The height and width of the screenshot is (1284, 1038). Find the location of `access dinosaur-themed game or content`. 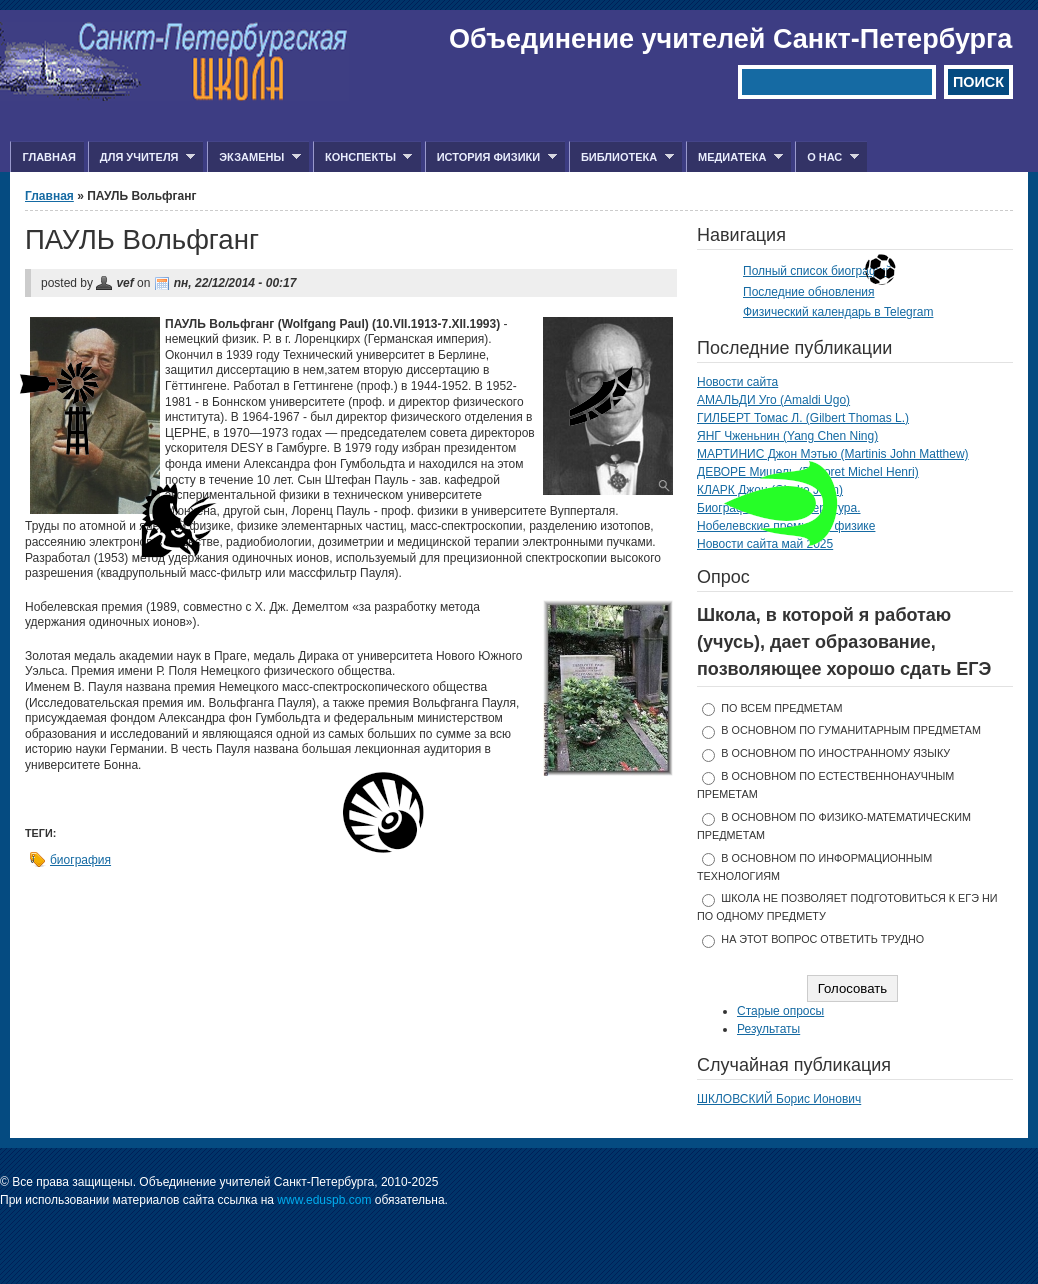

access dinosaur-themed game or content is located at coordinates (179, 519).